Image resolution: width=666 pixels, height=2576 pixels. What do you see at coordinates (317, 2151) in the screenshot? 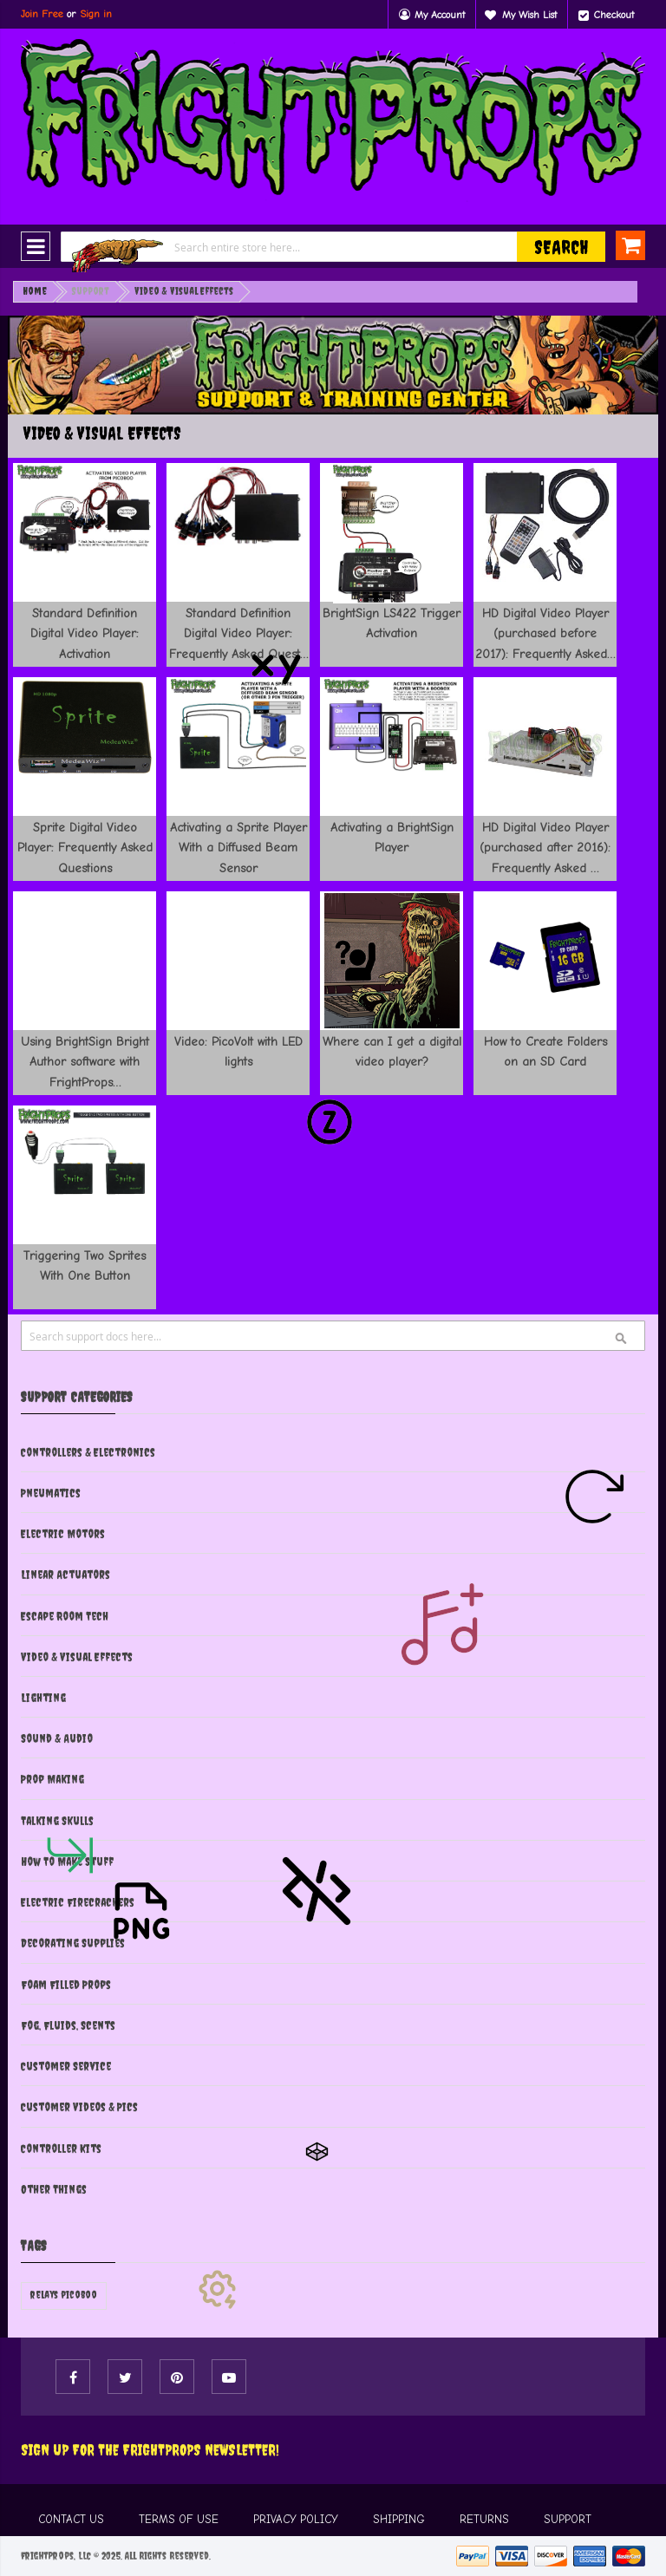
I see `open CodePen profile or projects` at bounding box center [317, 2151].